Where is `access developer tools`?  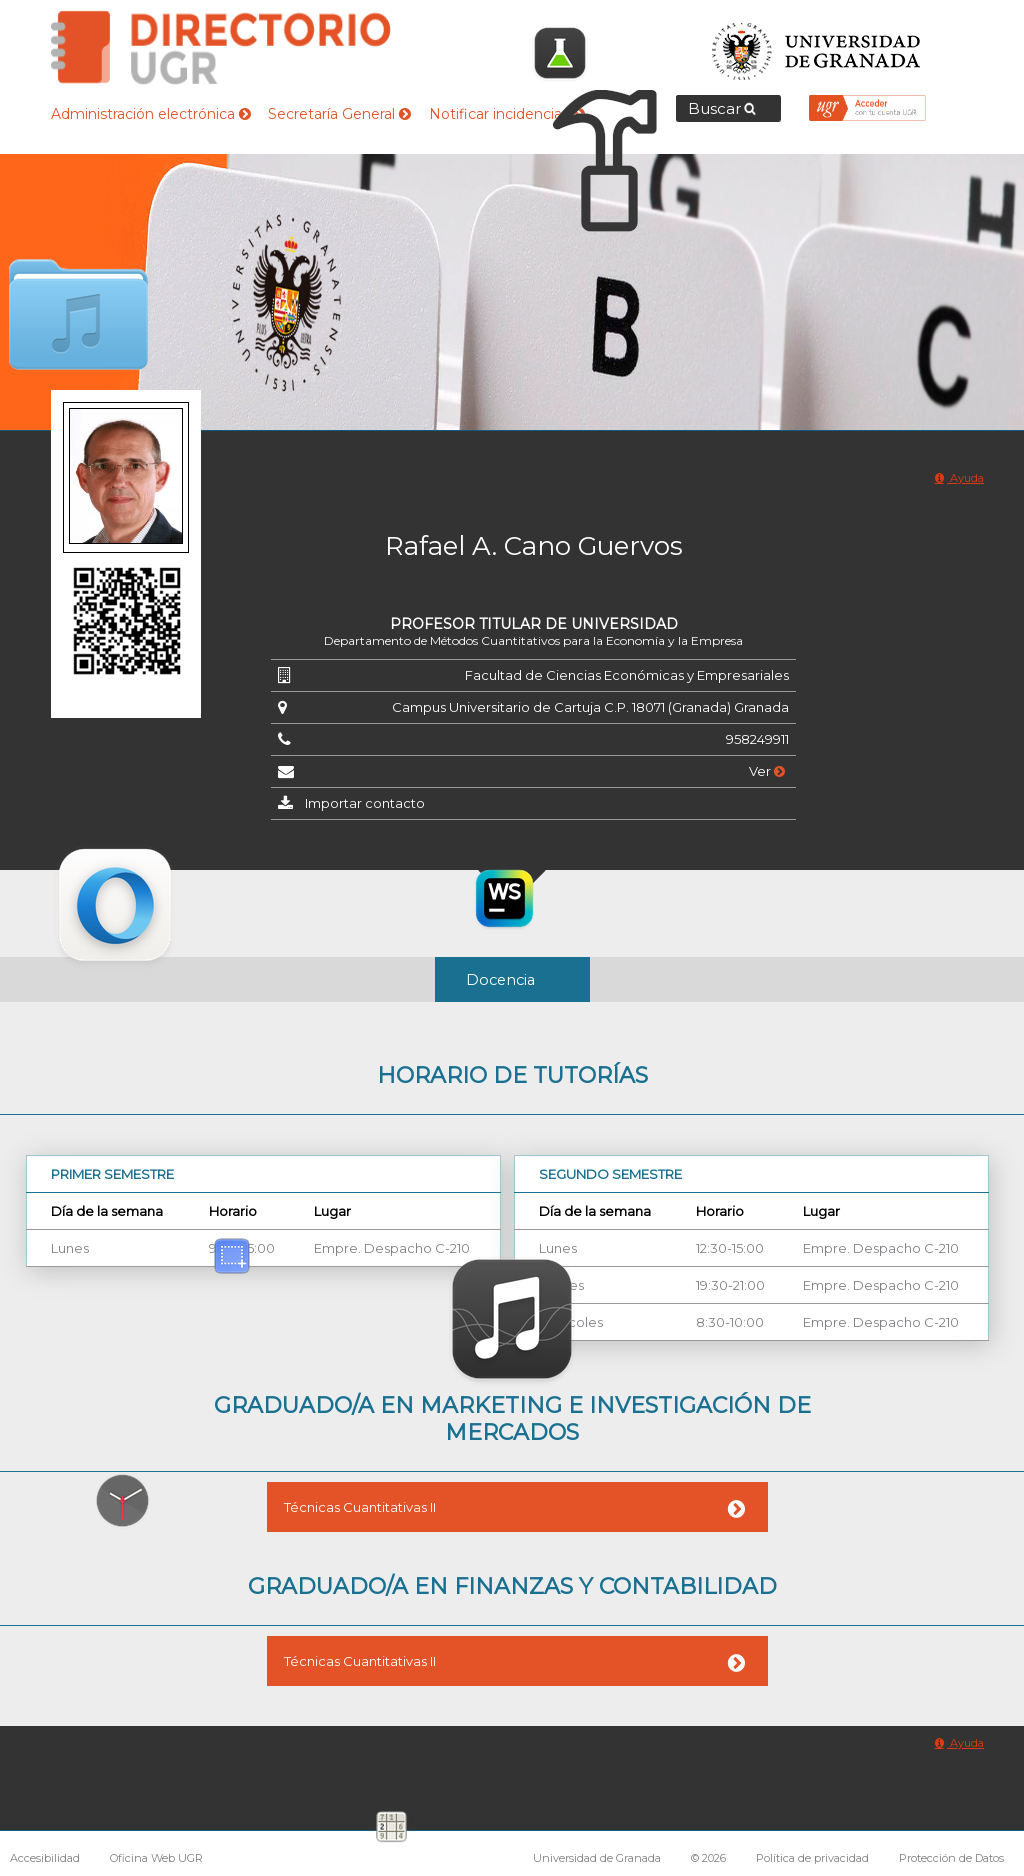 access developer tools is located at coordinates (609, 165).